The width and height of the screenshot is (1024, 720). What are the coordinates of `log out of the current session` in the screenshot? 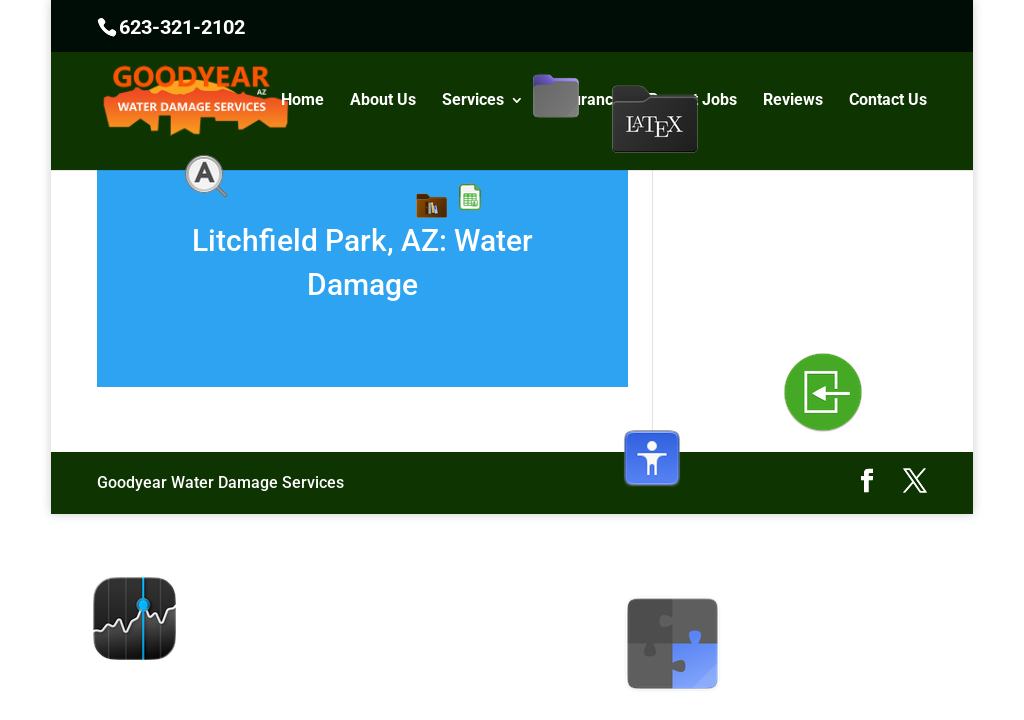 It's located at (823, 392).